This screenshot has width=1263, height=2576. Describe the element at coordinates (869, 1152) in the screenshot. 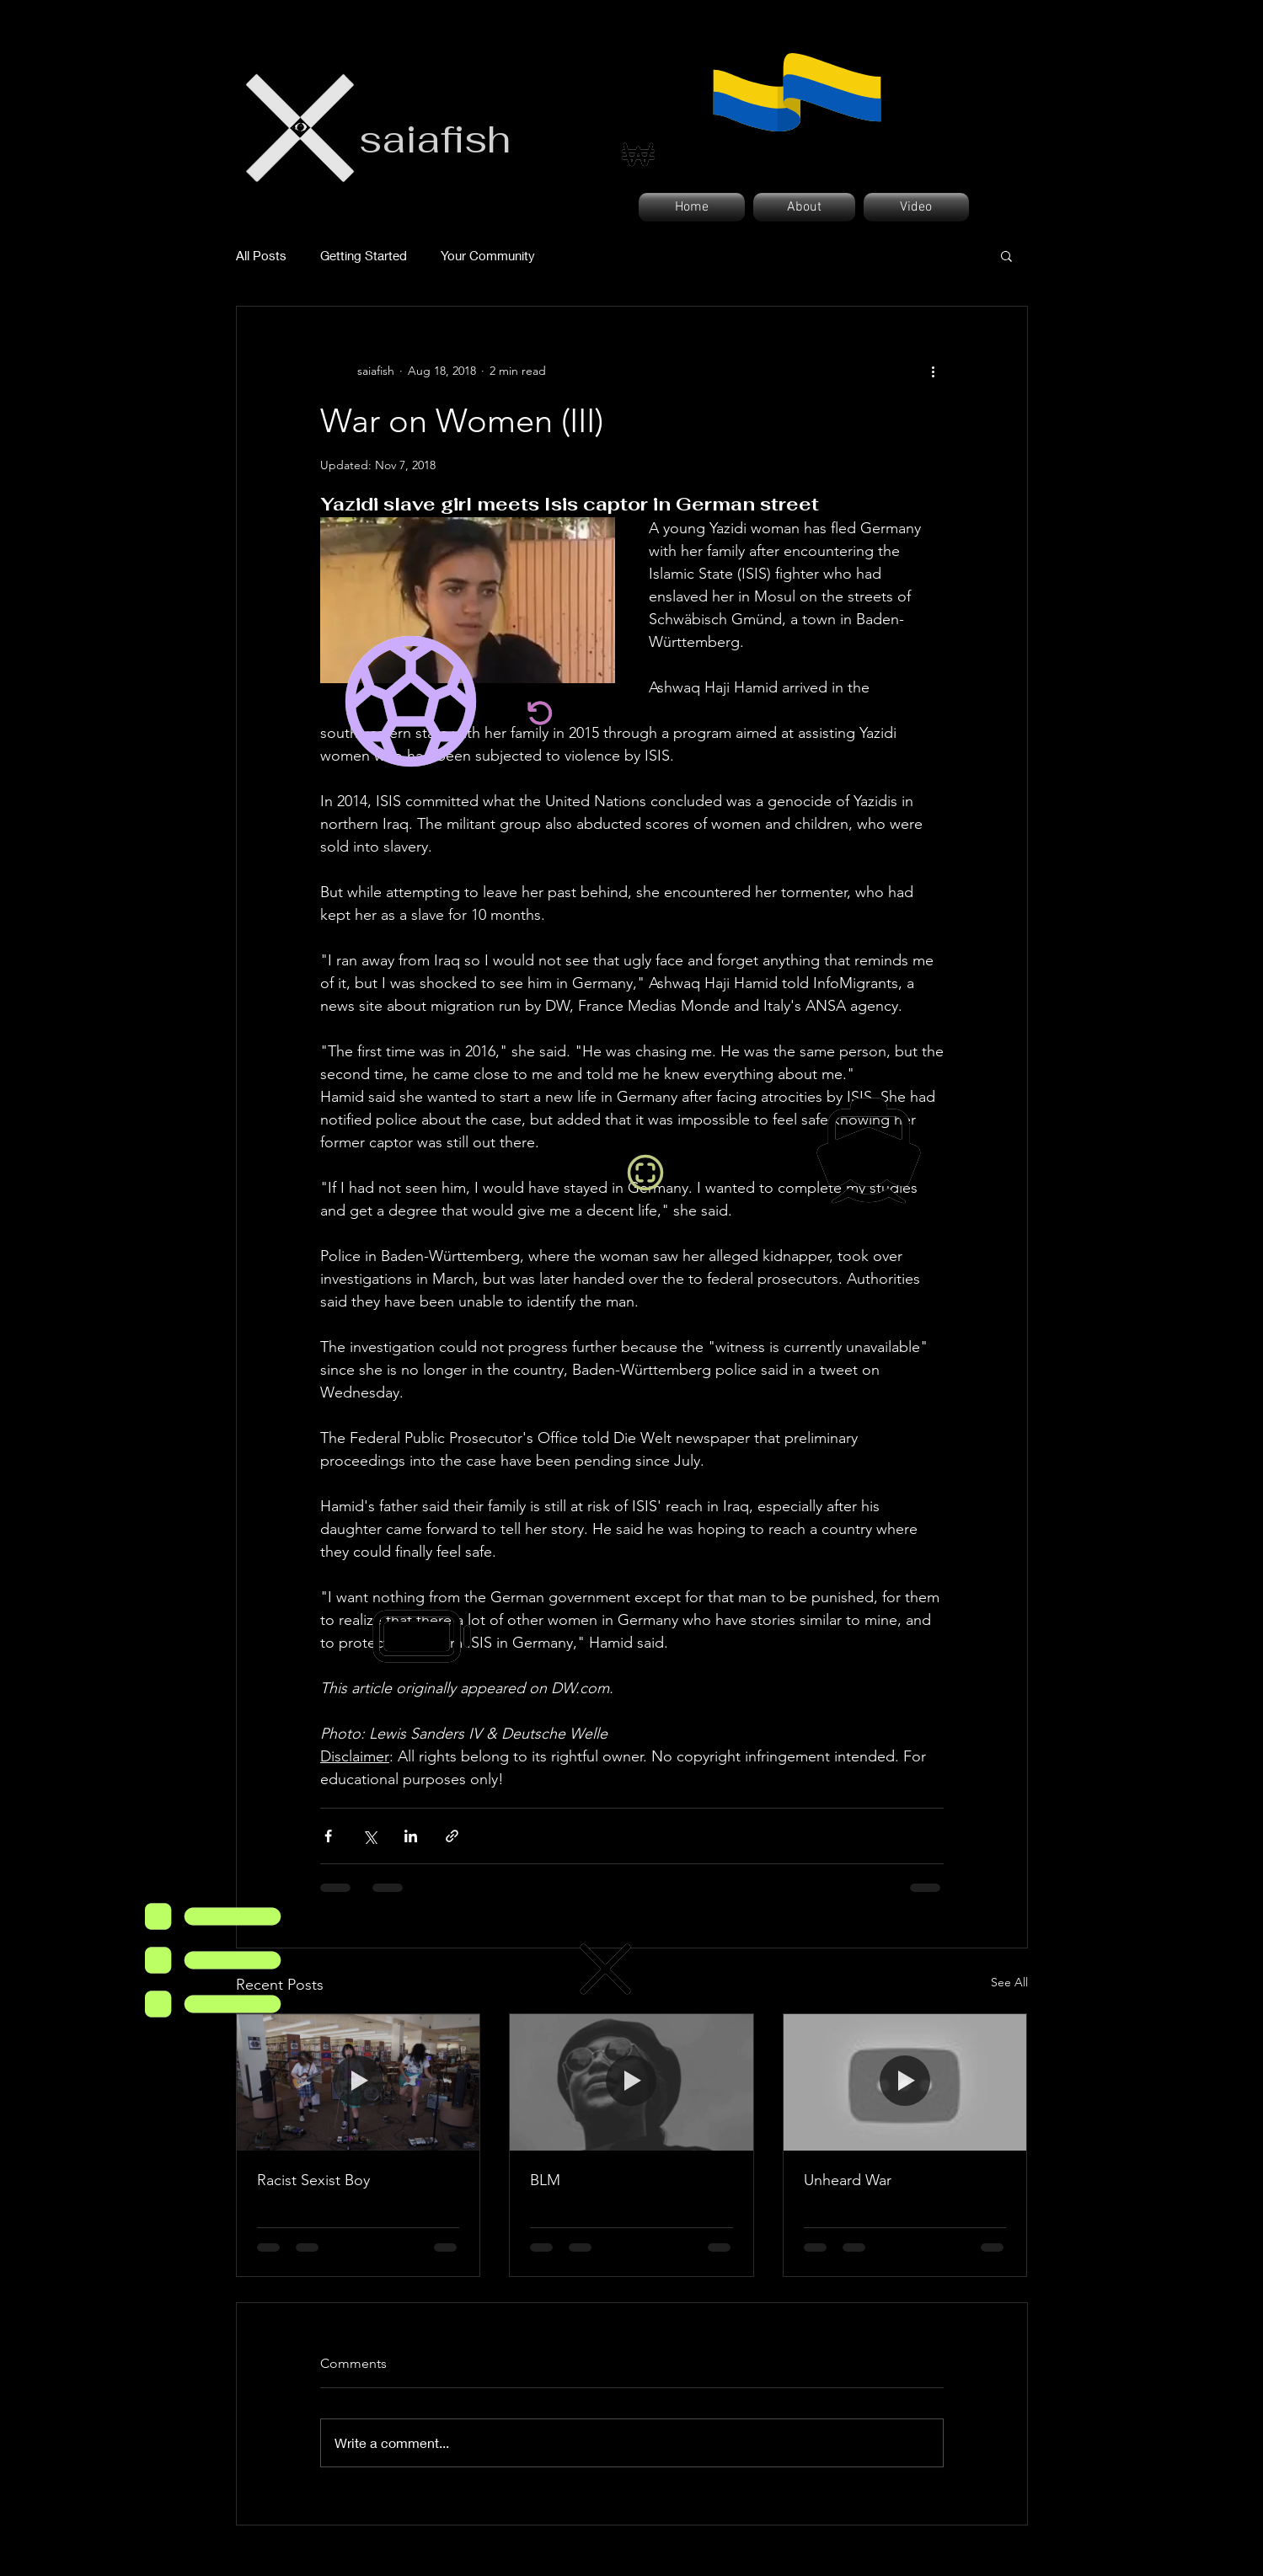

I see `access boat or ferry services` at that location.